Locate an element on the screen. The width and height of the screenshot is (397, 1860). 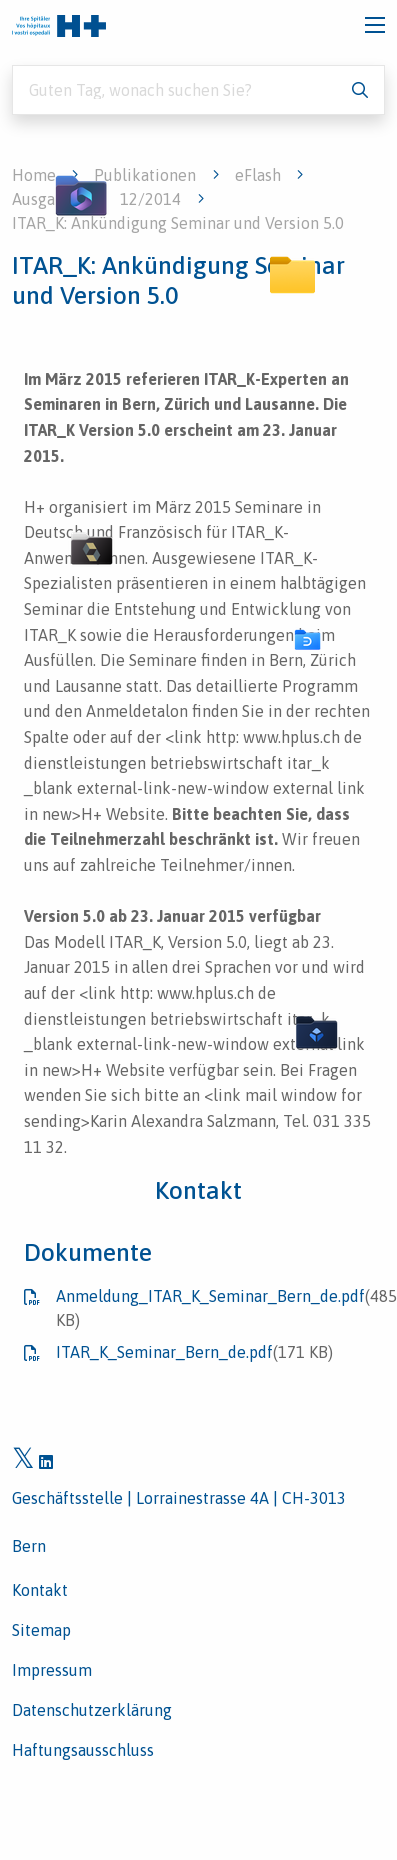
open blockchain-related files and documents is located at coordinates (316, 1033).